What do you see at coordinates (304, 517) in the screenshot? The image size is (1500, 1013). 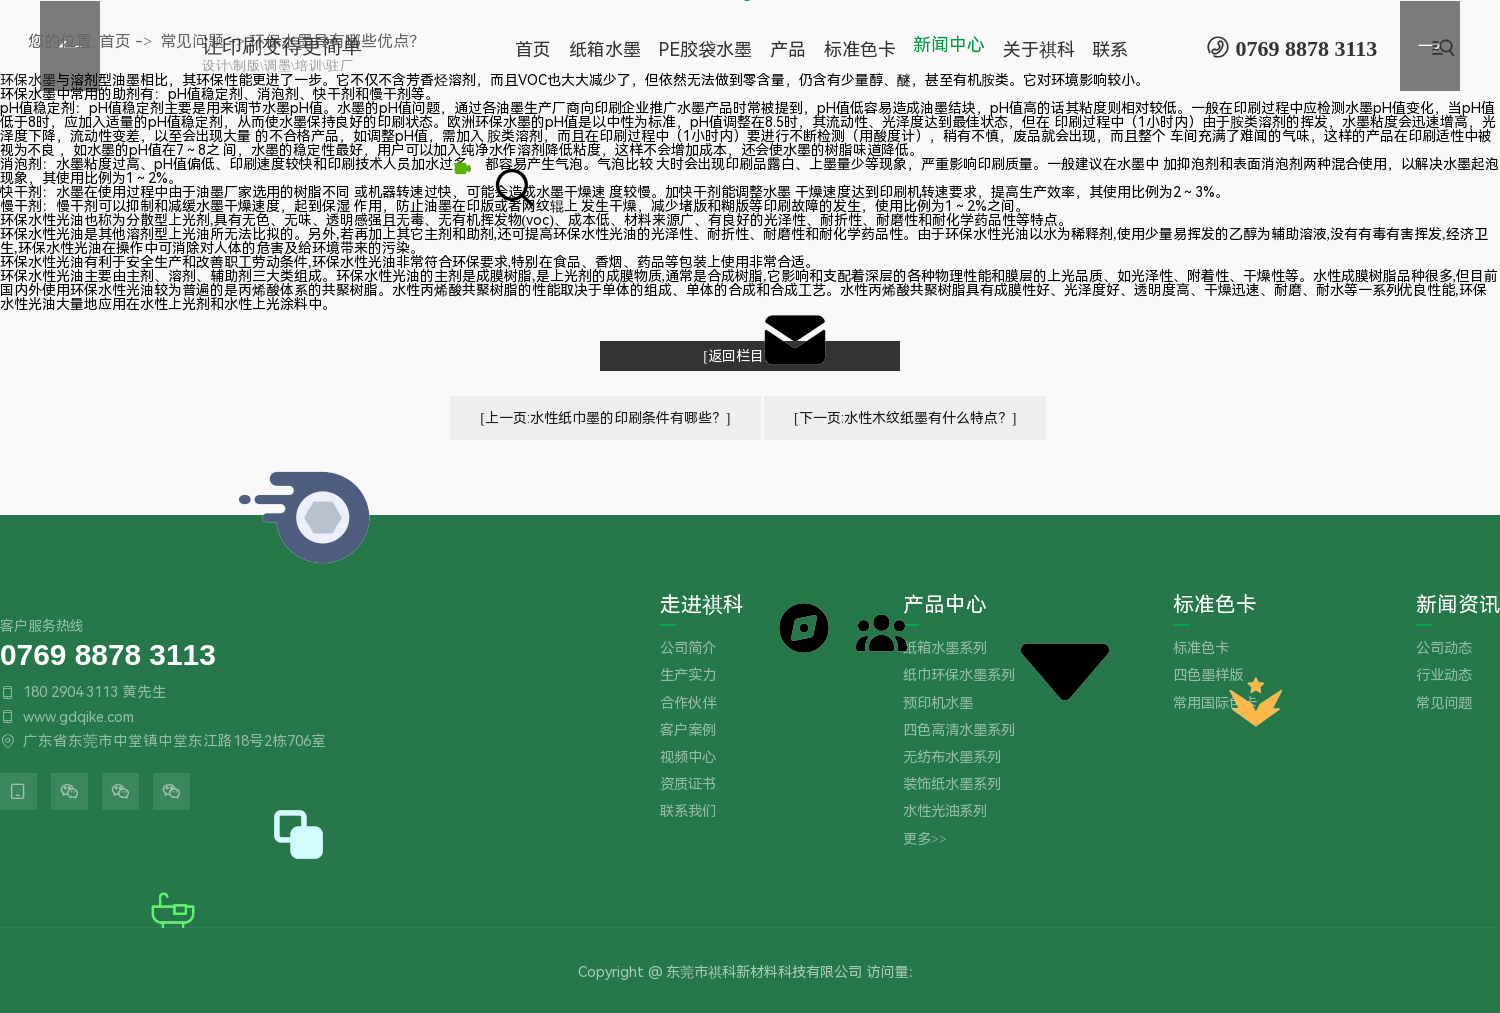 I see `access discord nitro subscription features` at bounding box center [304, 517].